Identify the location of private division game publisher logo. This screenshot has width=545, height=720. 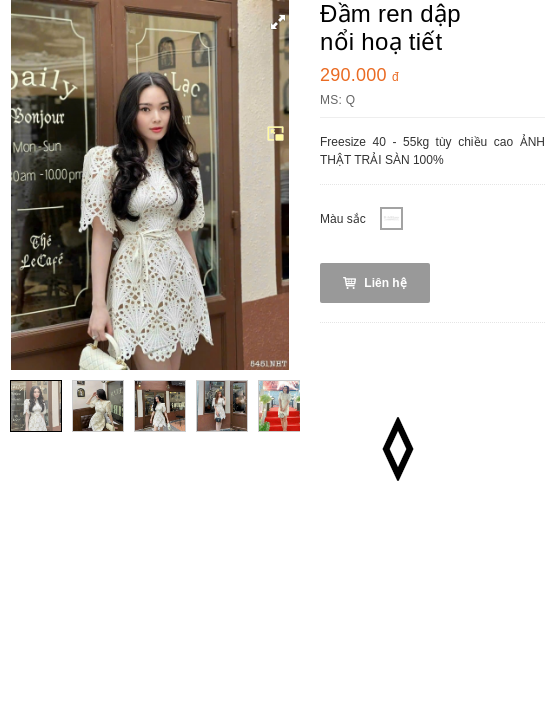
(398, 449).